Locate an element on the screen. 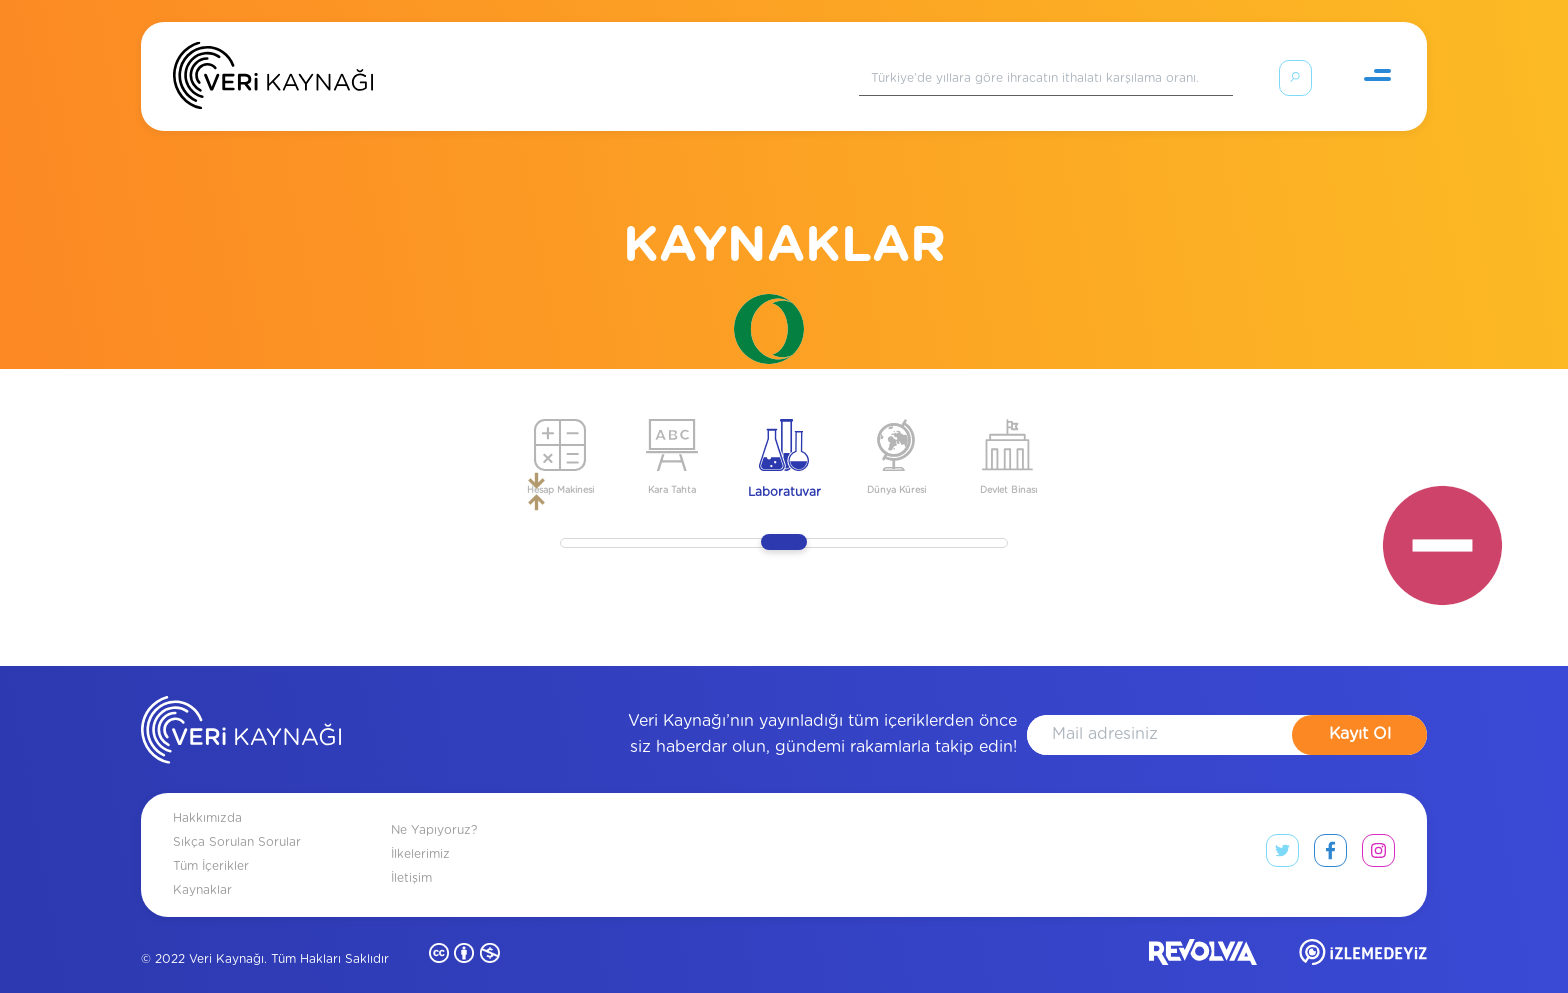 The image size is (1568, 993). indicates a blocked or restricted action is located at coordinates (1442, 545).